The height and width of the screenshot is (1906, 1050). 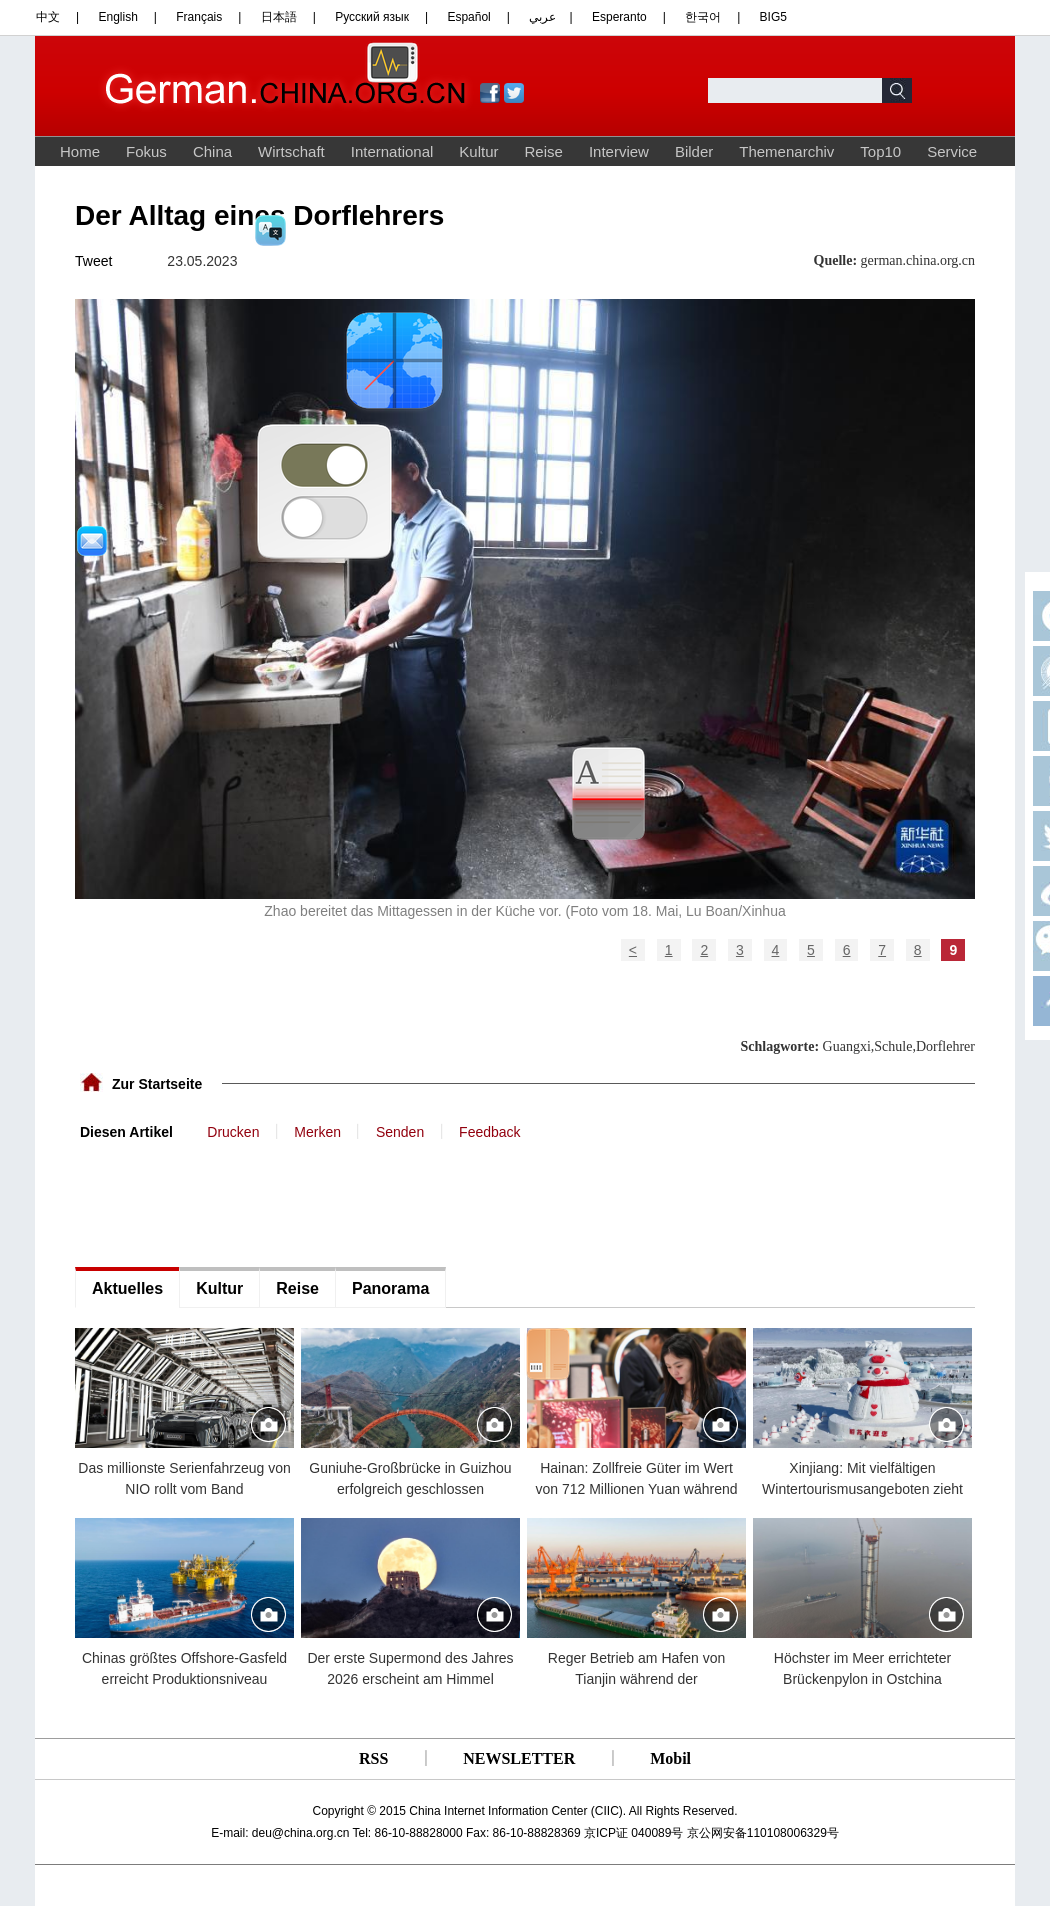 What do you see at coordinates (608, 793) in the screenshot?
I see `open simple scan document scanner app` at bounding box center [608, 793].